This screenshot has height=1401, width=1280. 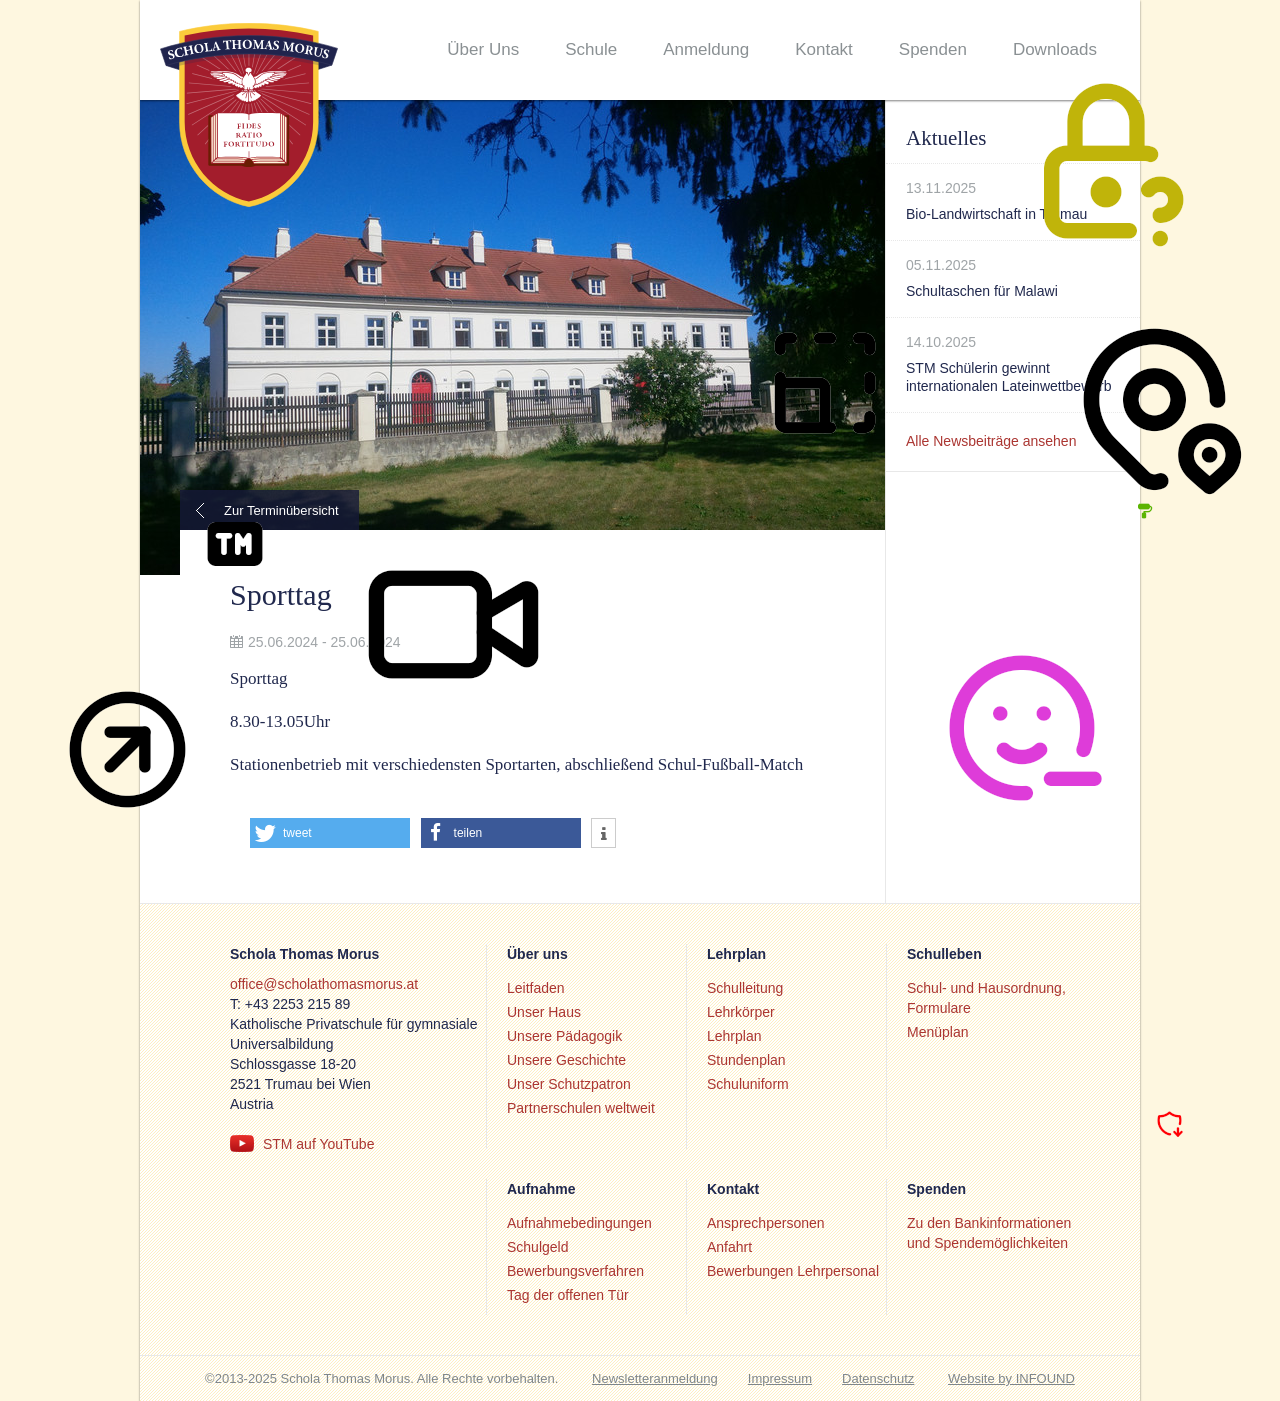 I want to click on access painting or drawing tools, so click(x=1144, y=511).